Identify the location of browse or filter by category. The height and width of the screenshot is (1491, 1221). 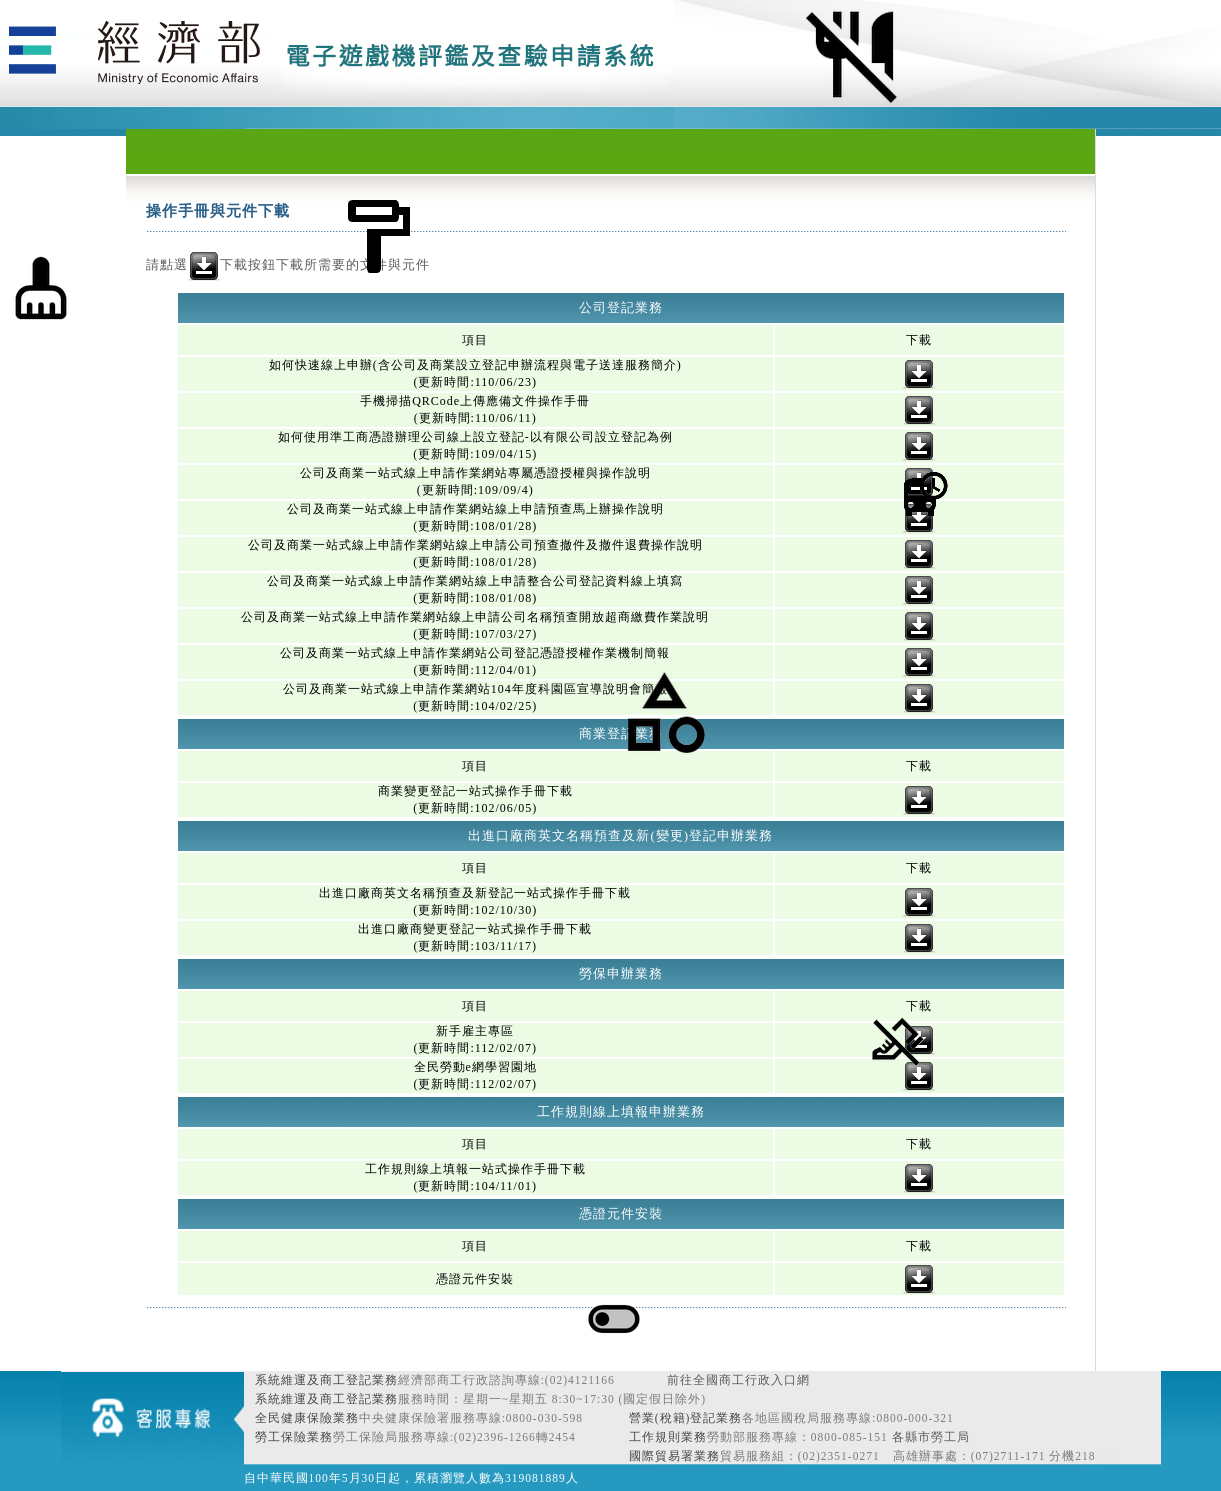
(664, 712).